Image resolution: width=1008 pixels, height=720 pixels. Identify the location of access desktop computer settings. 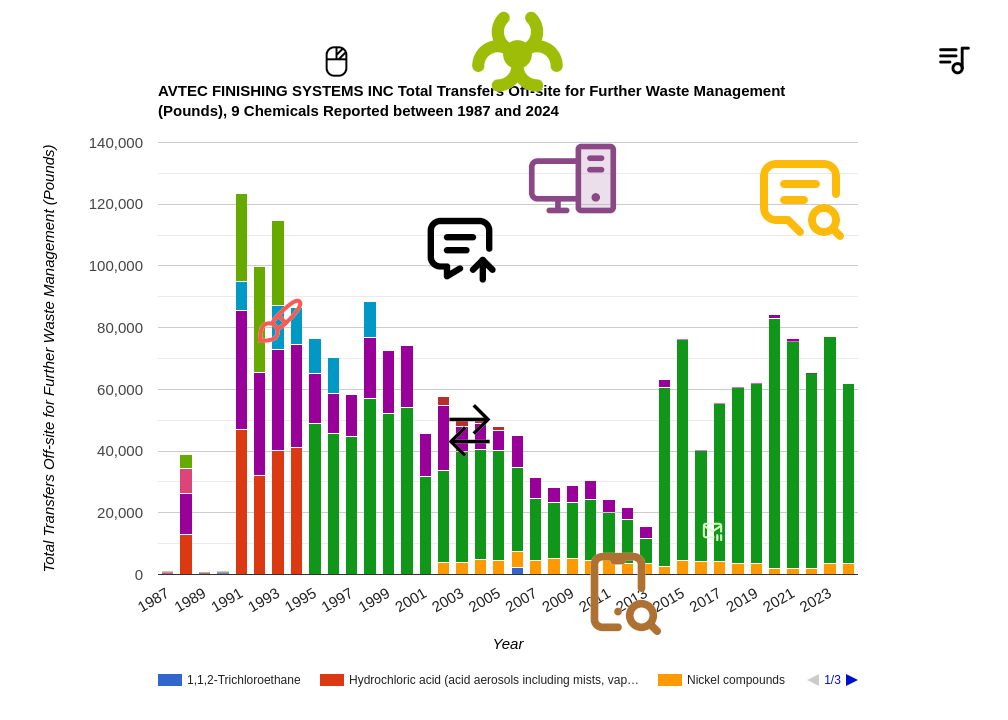
(572, 178).